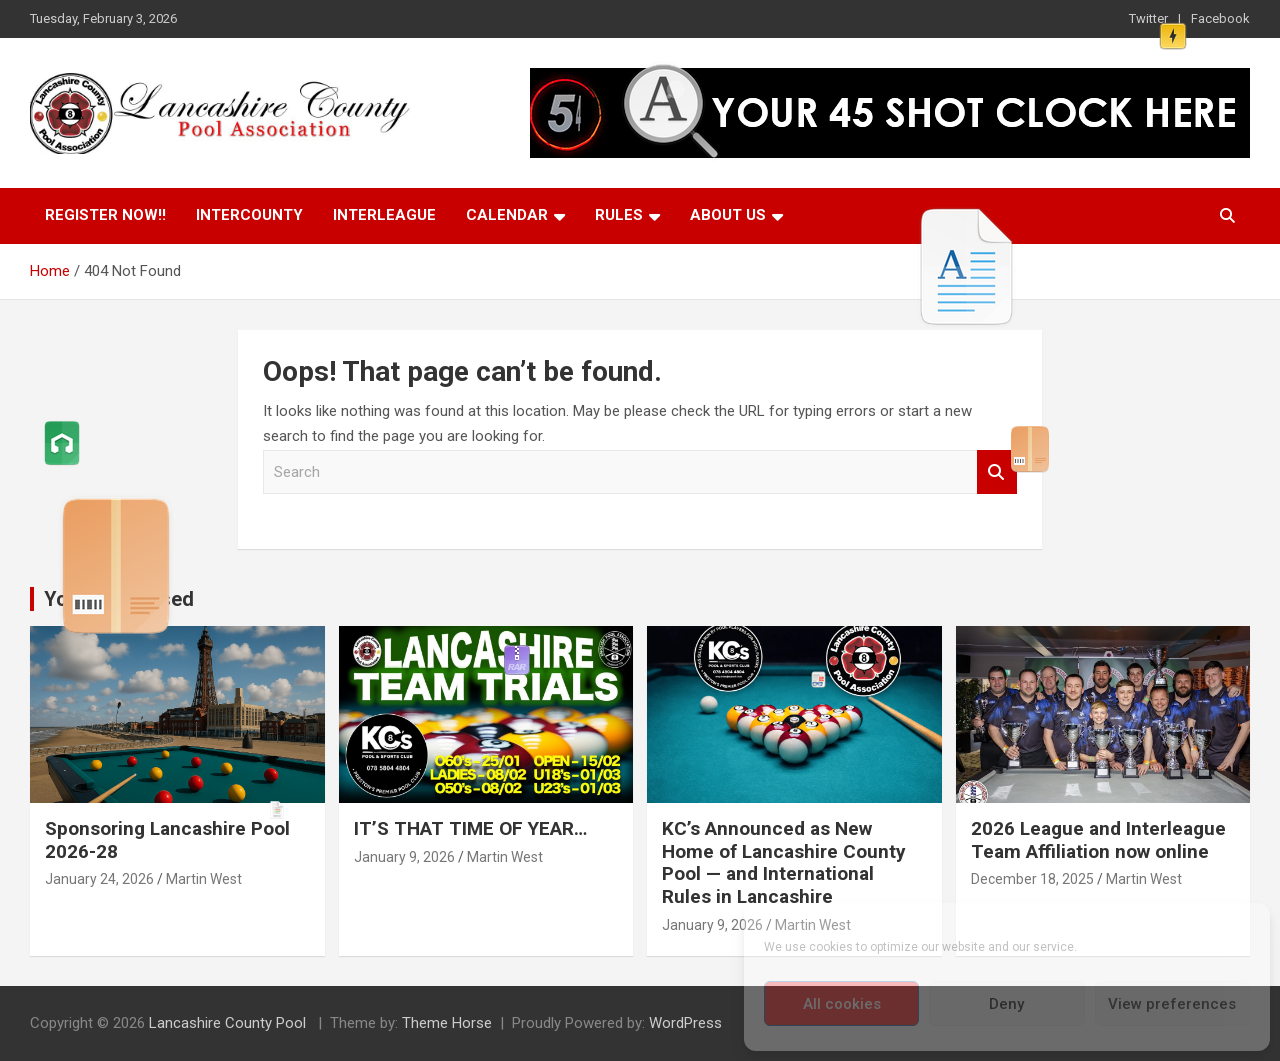 The height and width of the screenshot is (1061, 1280). I want to click on a patch or diff file containing code changes, so click(277, 810).